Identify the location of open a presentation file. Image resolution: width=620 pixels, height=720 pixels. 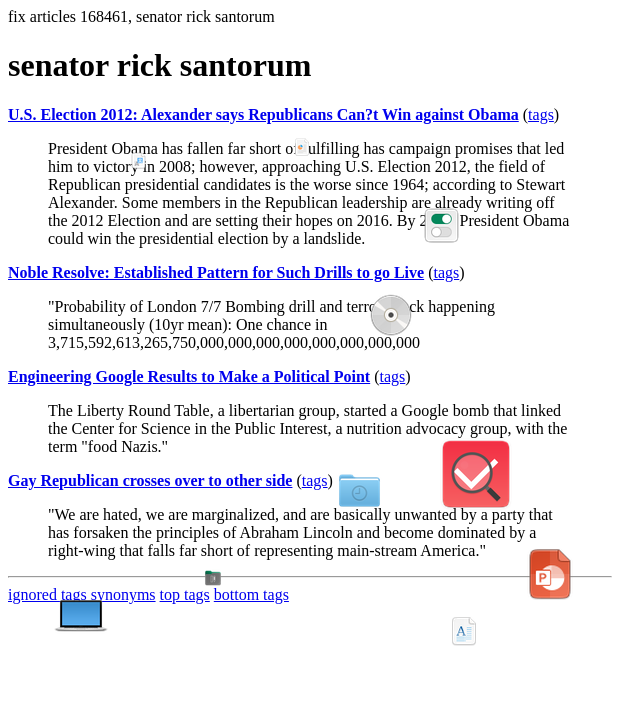
(302, 147).